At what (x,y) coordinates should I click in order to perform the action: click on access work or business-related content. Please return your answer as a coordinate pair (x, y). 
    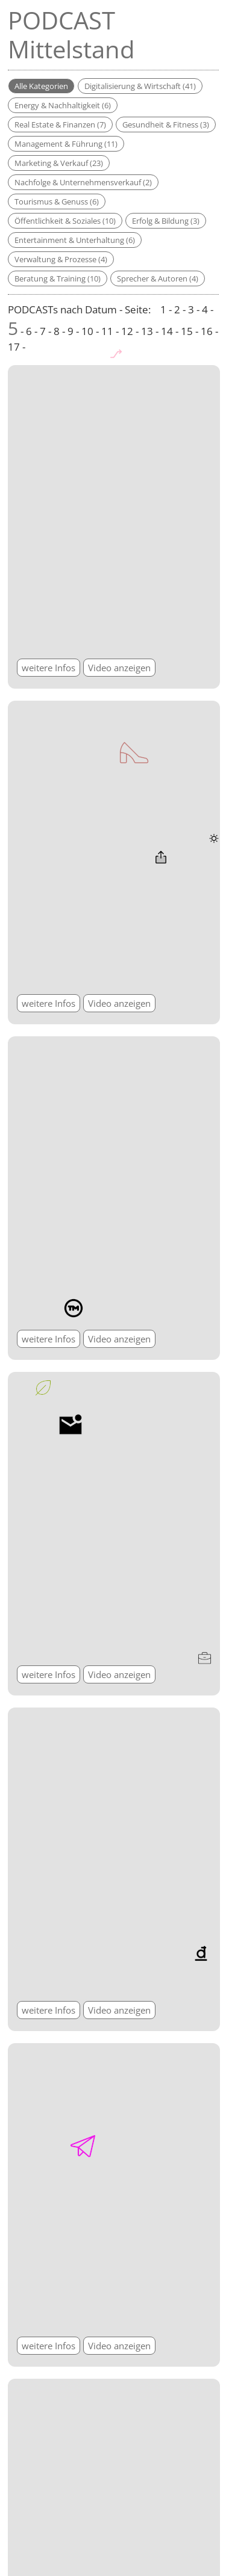
    Looking at the image, I should click on (204, 1658).